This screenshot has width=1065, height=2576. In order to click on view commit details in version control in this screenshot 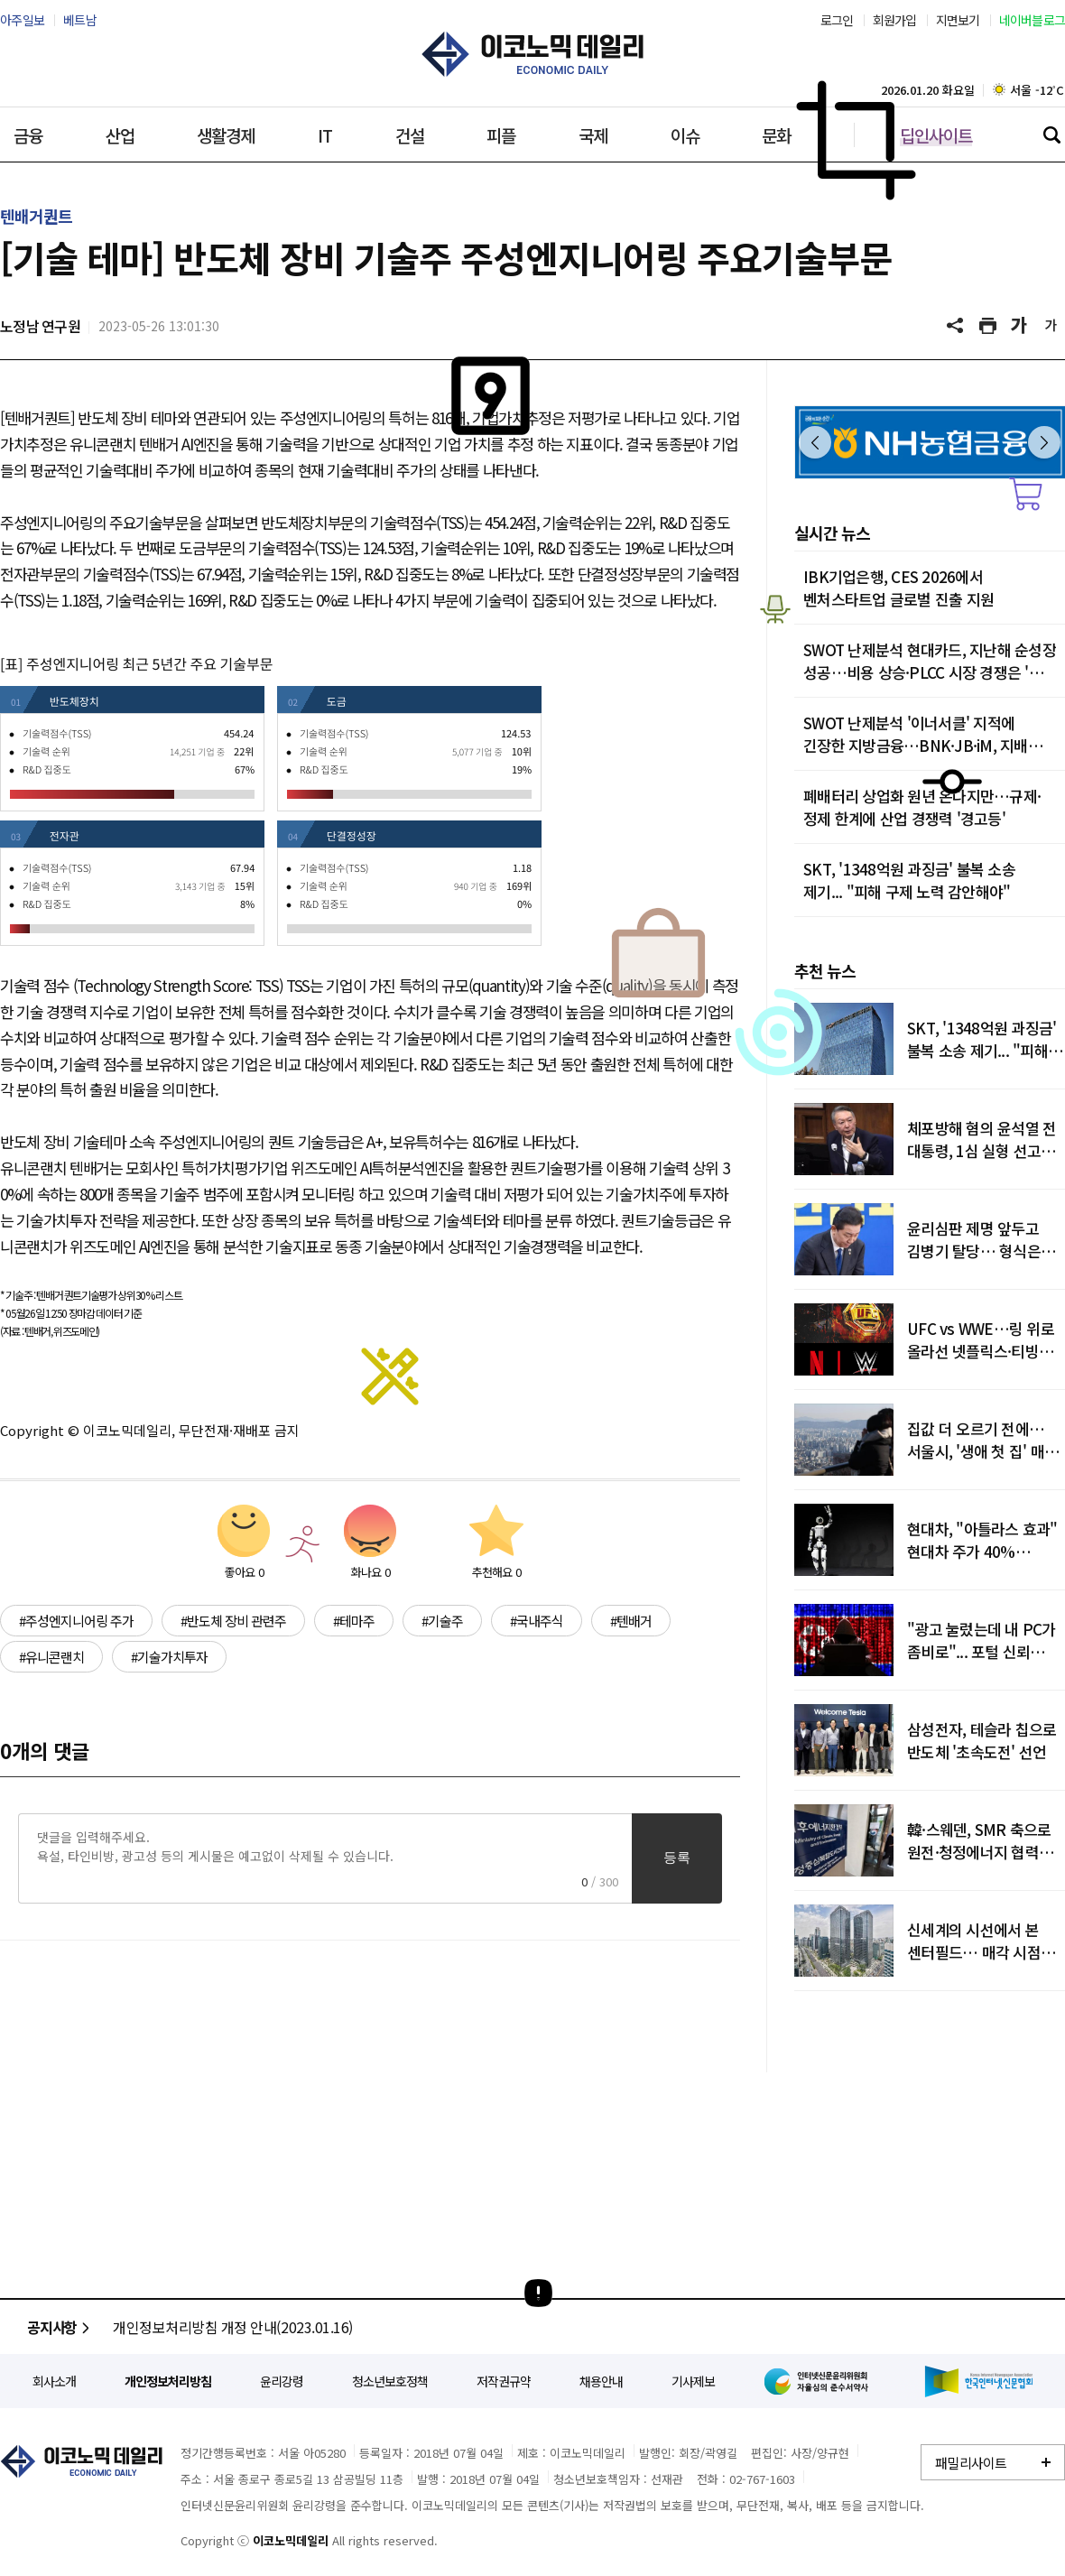, I will do `click(952, 782)`.